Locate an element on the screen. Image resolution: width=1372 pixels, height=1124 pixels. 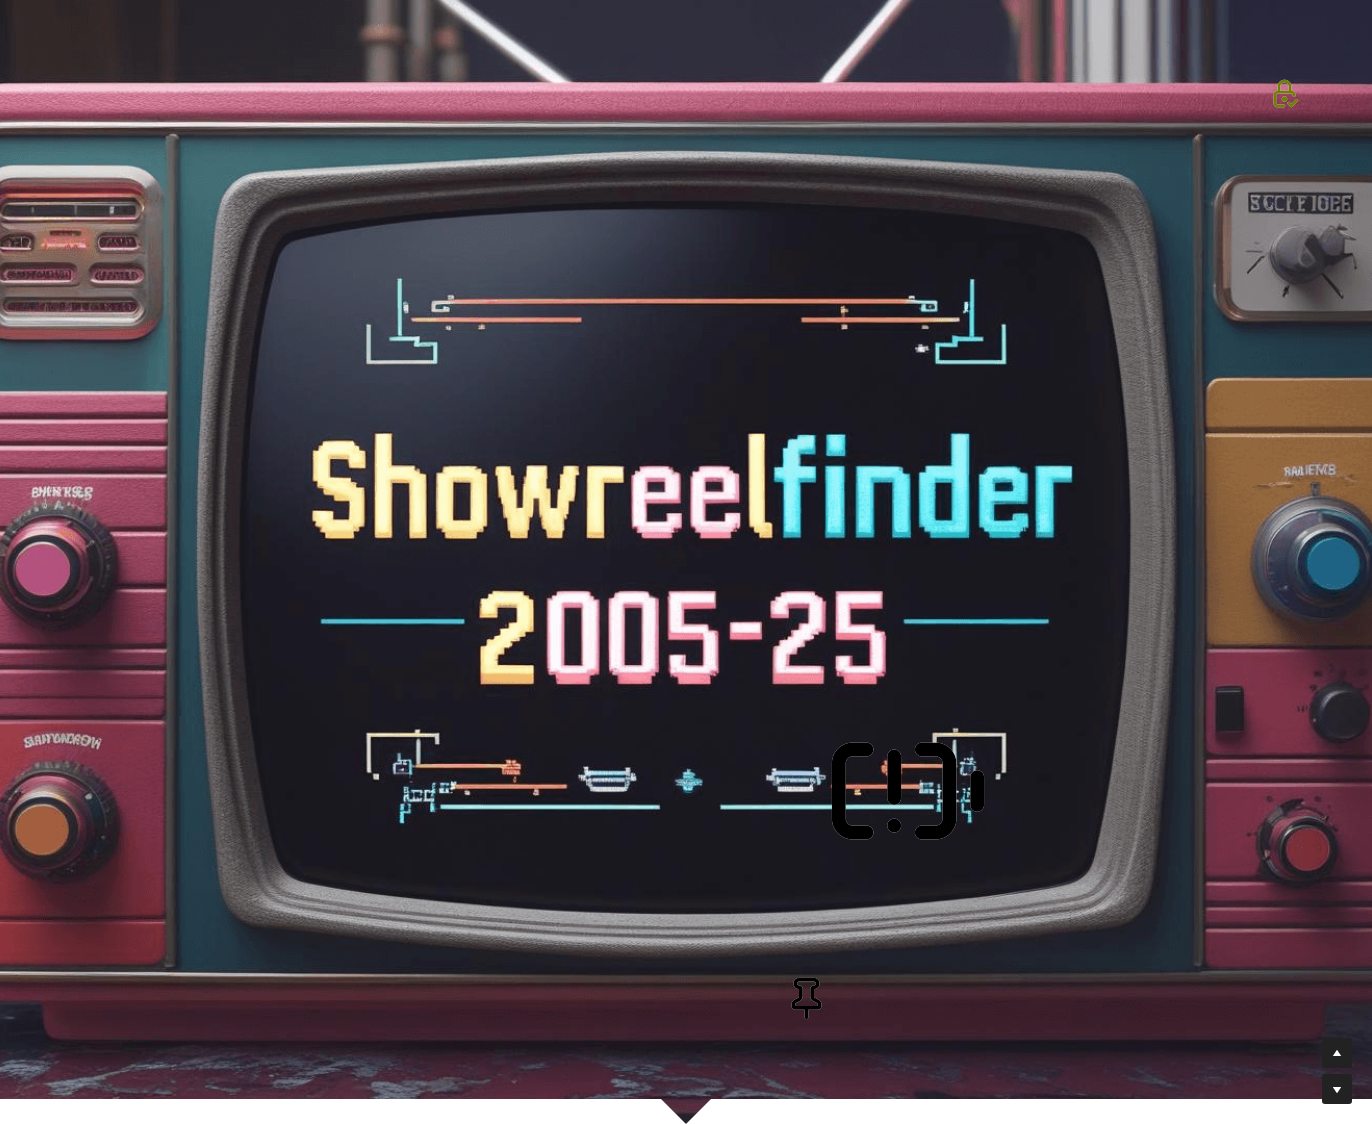
indicates low battery warning is located at coordinates (908, 791).